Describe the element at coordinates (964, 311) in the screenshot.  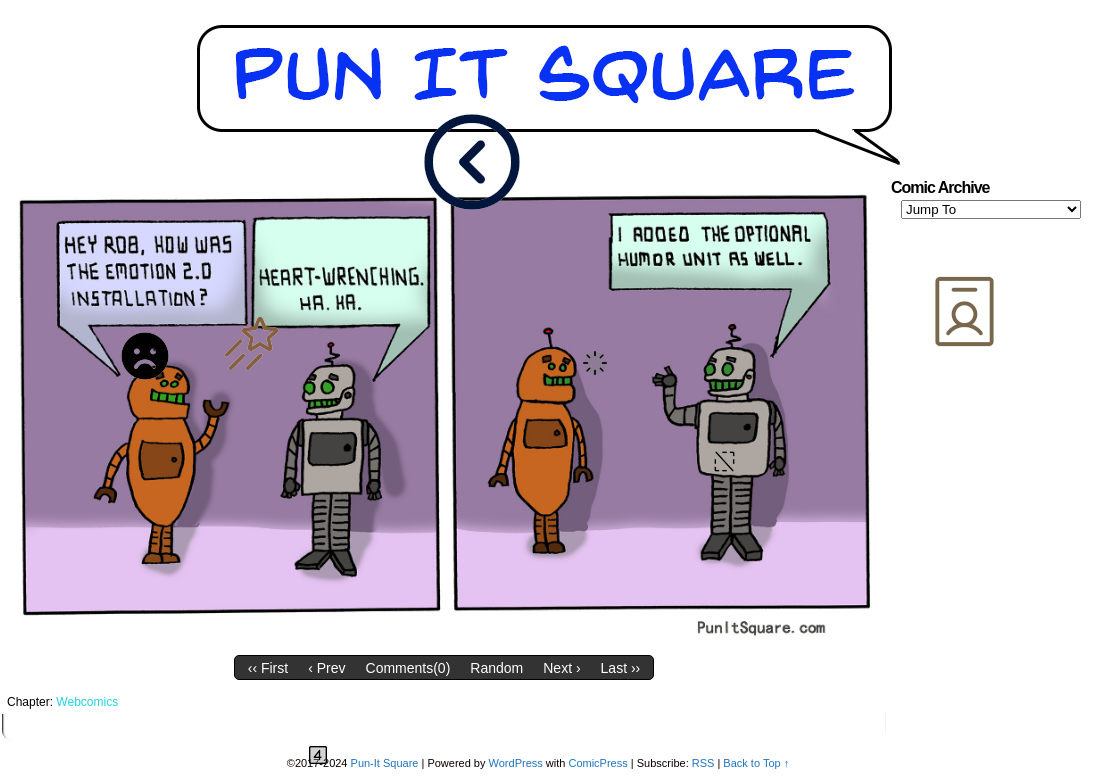
I see `view user profile or identification details` at that location.